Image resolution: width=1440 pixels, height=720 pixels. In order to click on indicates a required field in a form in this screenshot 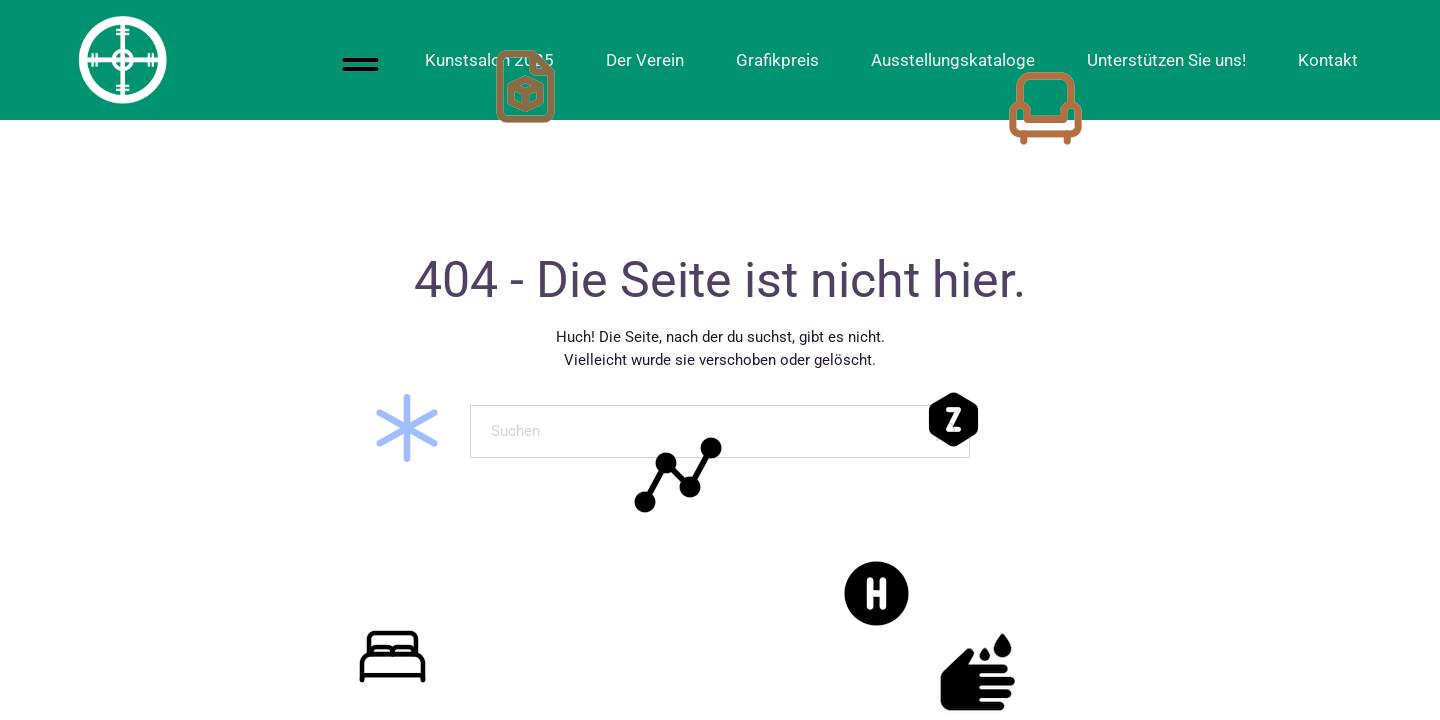, I will do `click(407, 428)`.